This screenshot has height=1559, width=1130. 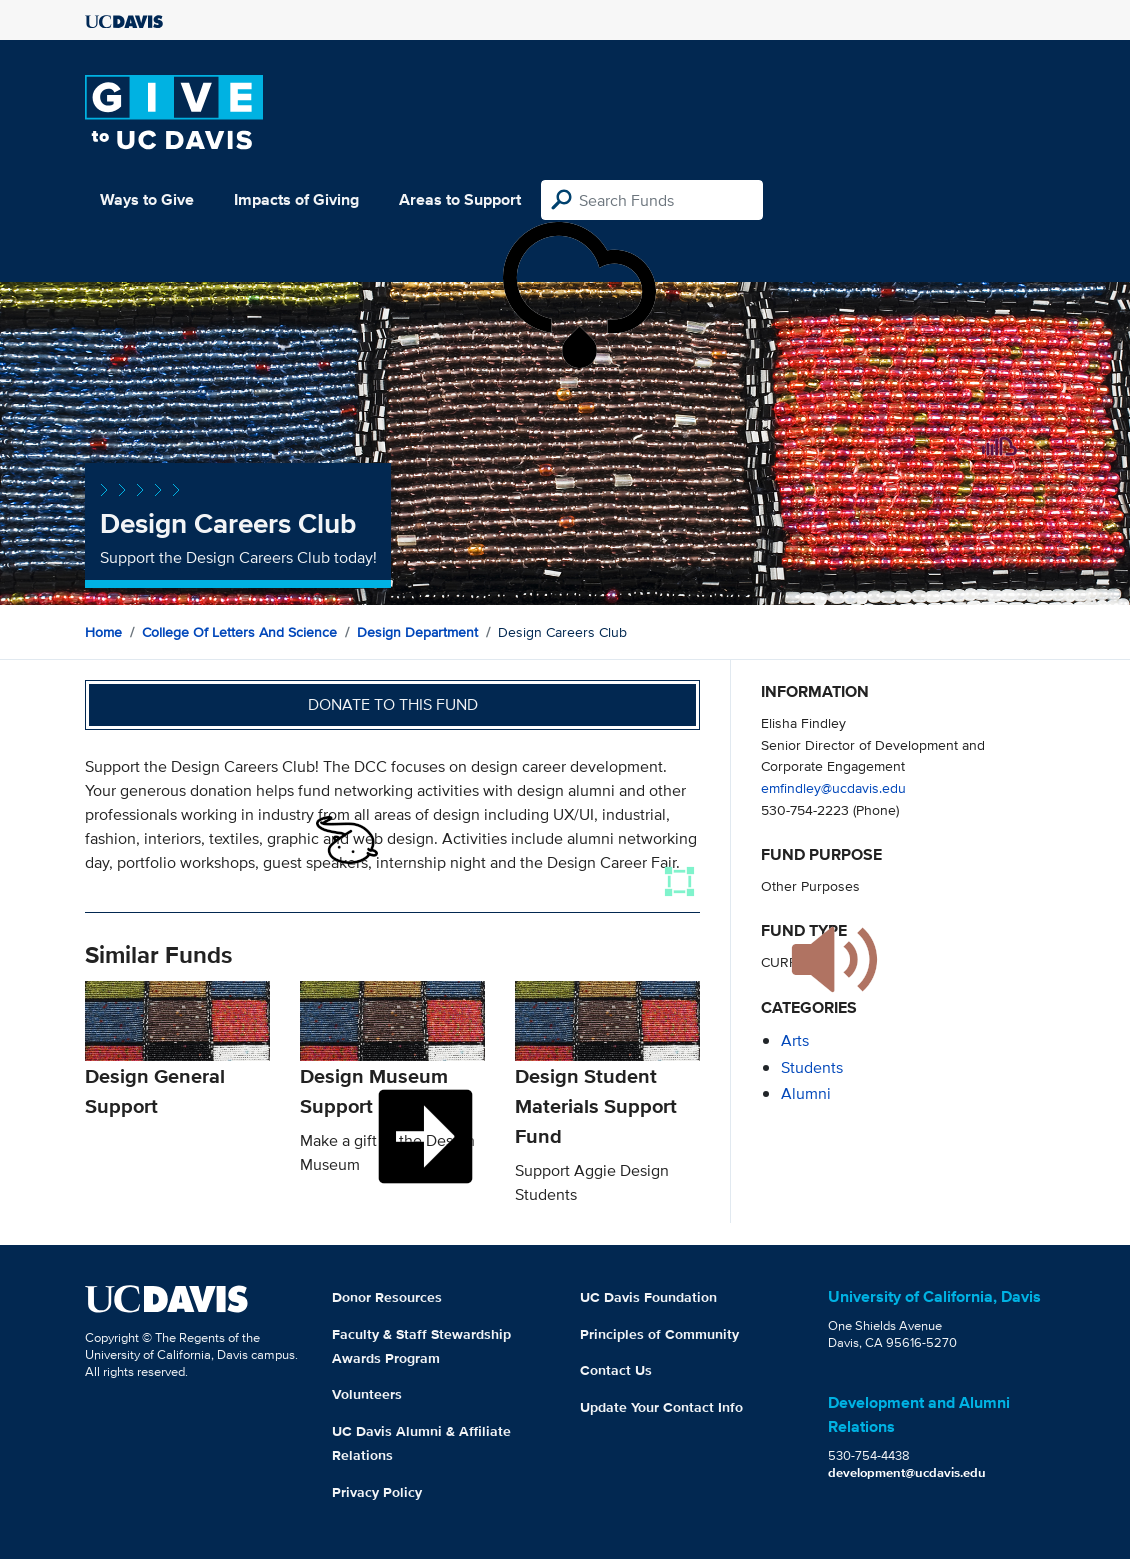 What do you see at coordinates (834, 959) in the screenshot?
I see `increase or adjust volume level` at bounding box center [834, 959].